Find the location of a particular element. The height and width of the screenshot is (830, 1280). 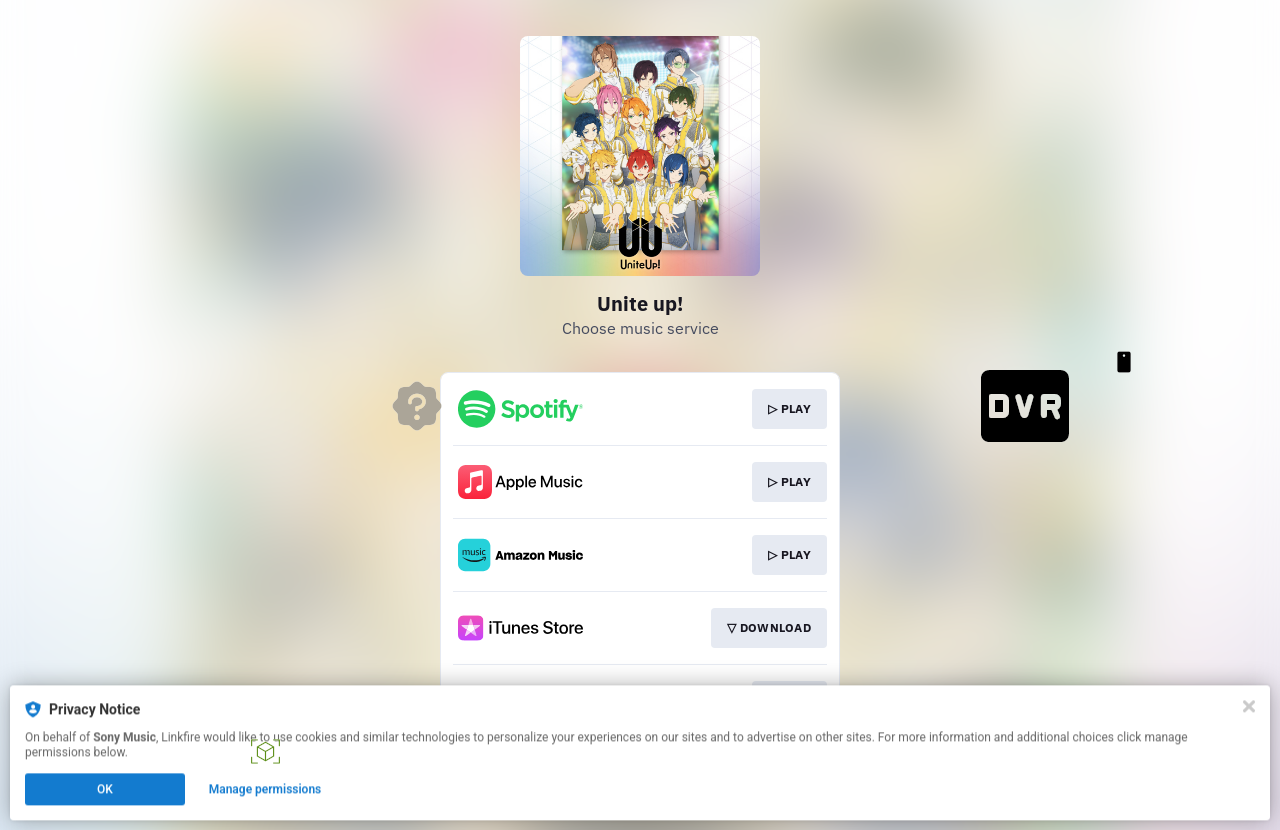

access device camera from mobile is located at coordinates (1124, 362).